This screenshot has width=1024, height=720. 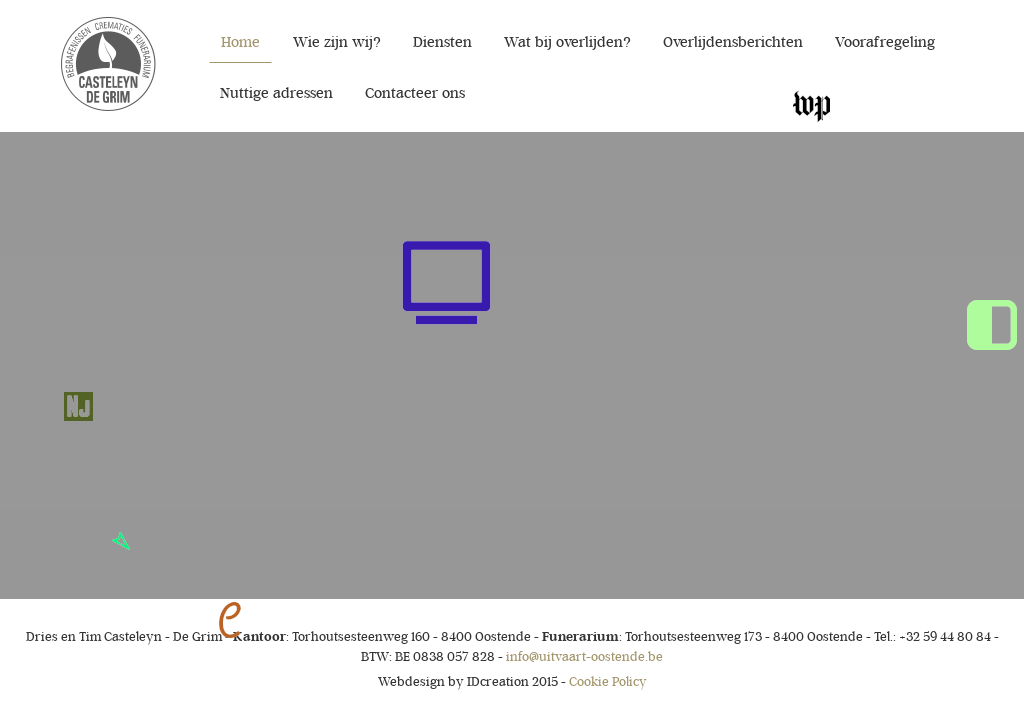 I want to click on open mapillary street-level imagery app, so click(x=121, y=541).